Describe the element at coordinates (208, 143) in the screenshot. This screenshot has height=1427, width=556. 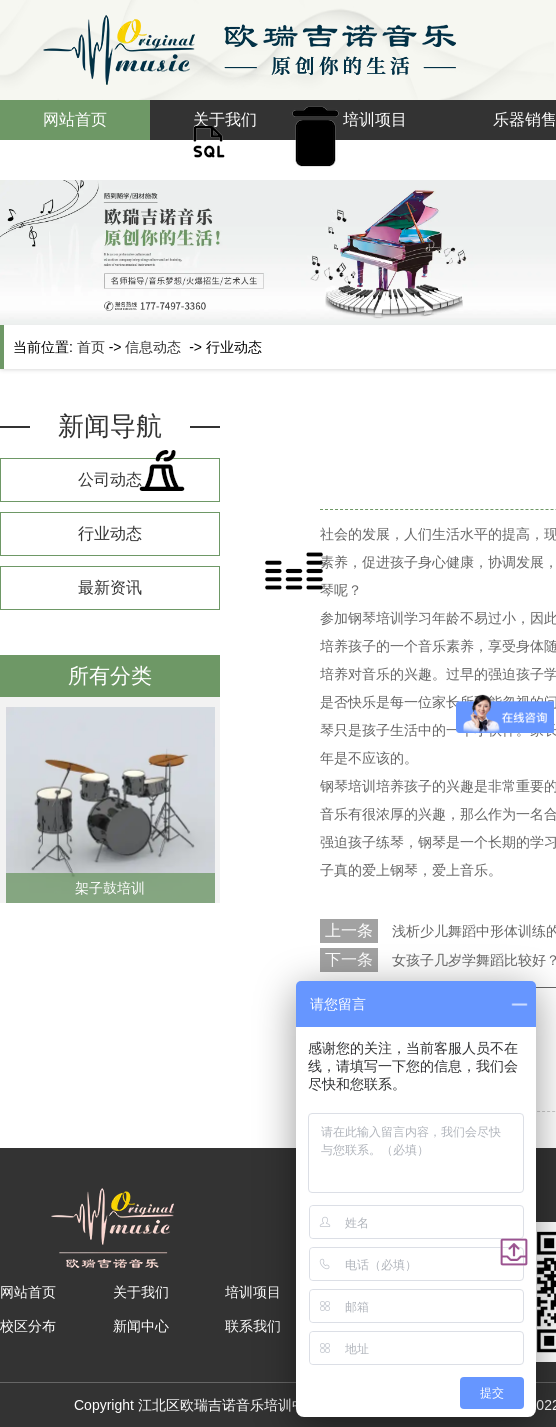
I see `open or view an SQL database file` at that location.